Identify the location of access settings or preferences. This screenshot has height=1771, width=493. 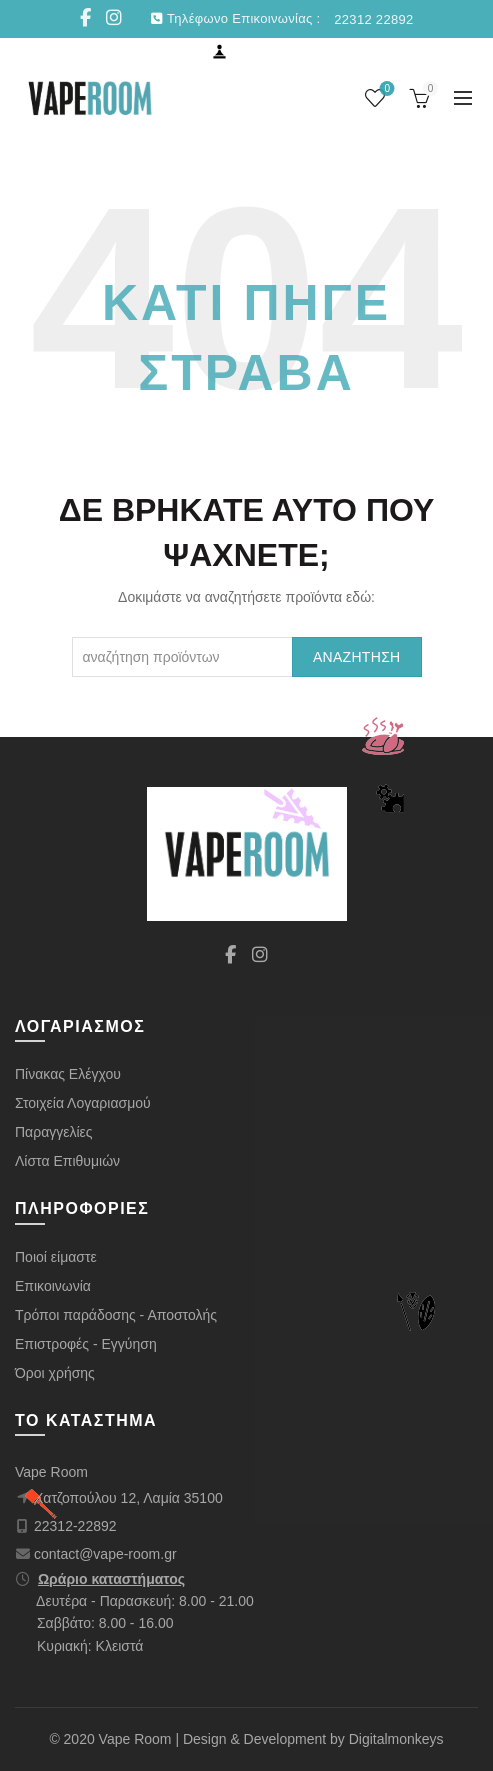
(390, 798).